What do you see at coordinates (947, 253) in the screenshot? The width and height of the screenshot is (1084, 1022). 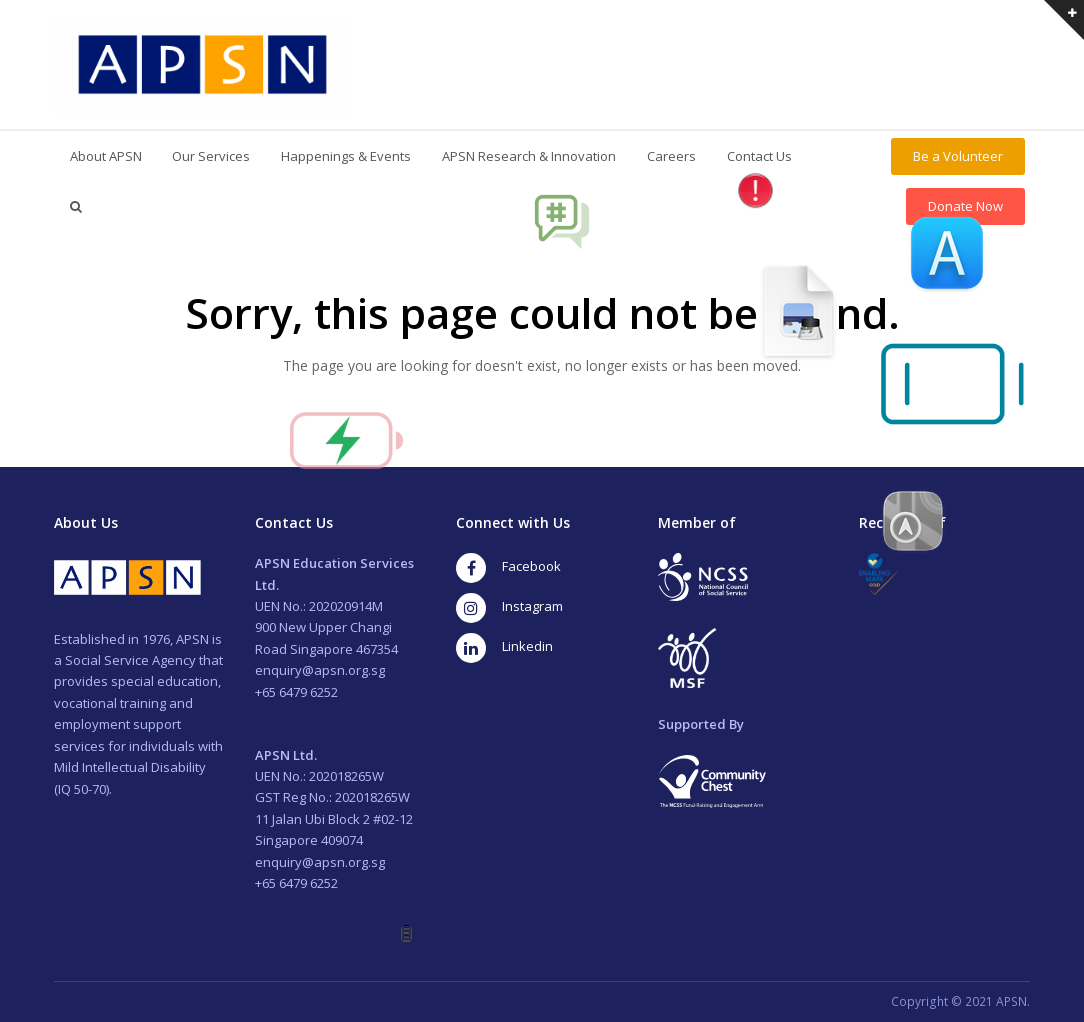 I see `open fcitx input method settings` at bounding box center [947, 253].